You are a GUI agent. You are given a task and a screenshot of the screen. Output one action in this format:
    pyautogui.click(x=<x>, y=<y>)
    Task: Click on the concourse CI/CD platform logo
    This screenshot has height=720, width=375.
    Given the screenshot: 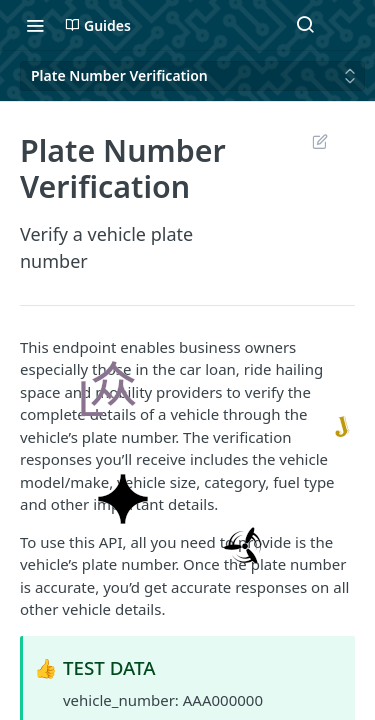 What is the action you would take?
    pyautogui.click(x=242, y=545)
    